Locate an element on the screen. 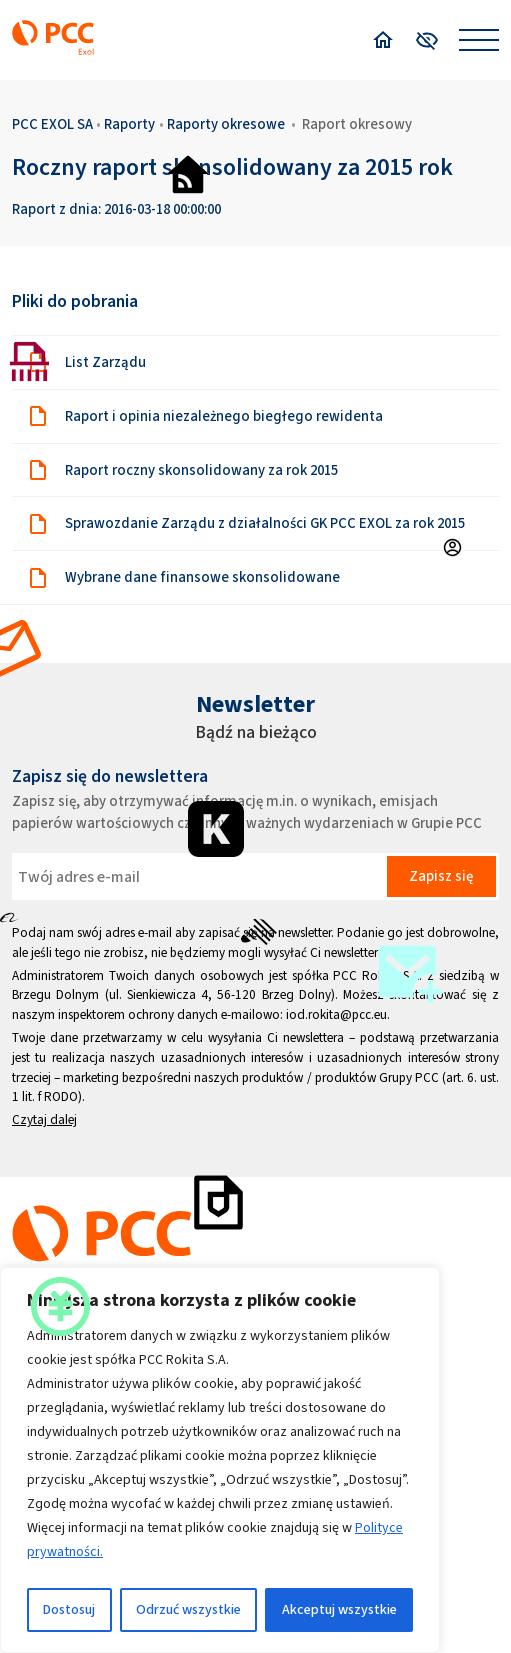 The image size is (511, 1653). compose a new email is located at coordinates (407, 971).